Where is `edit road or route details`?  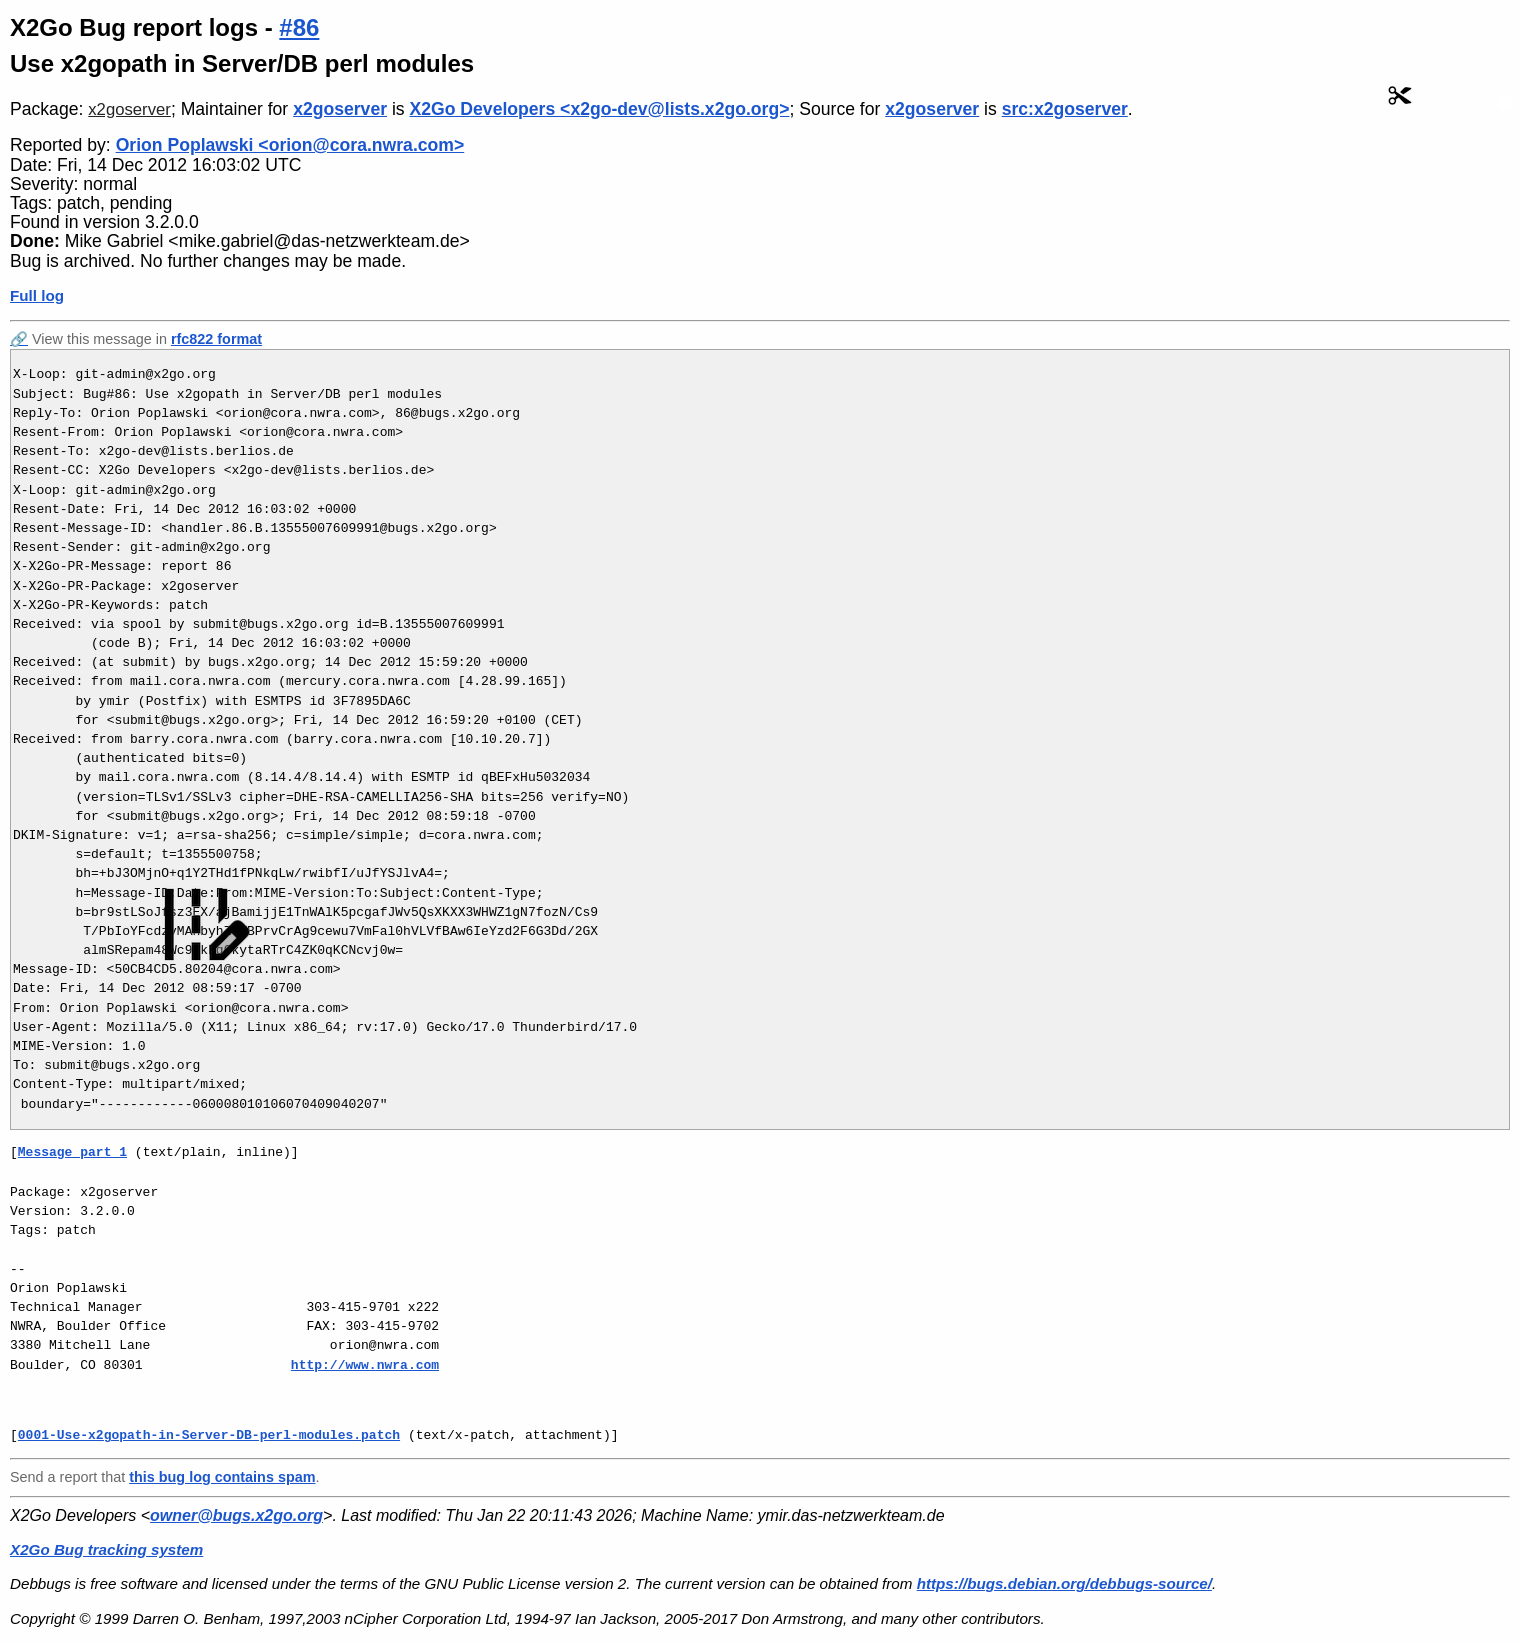
edit road or route details is located at coordinates (200, 924).